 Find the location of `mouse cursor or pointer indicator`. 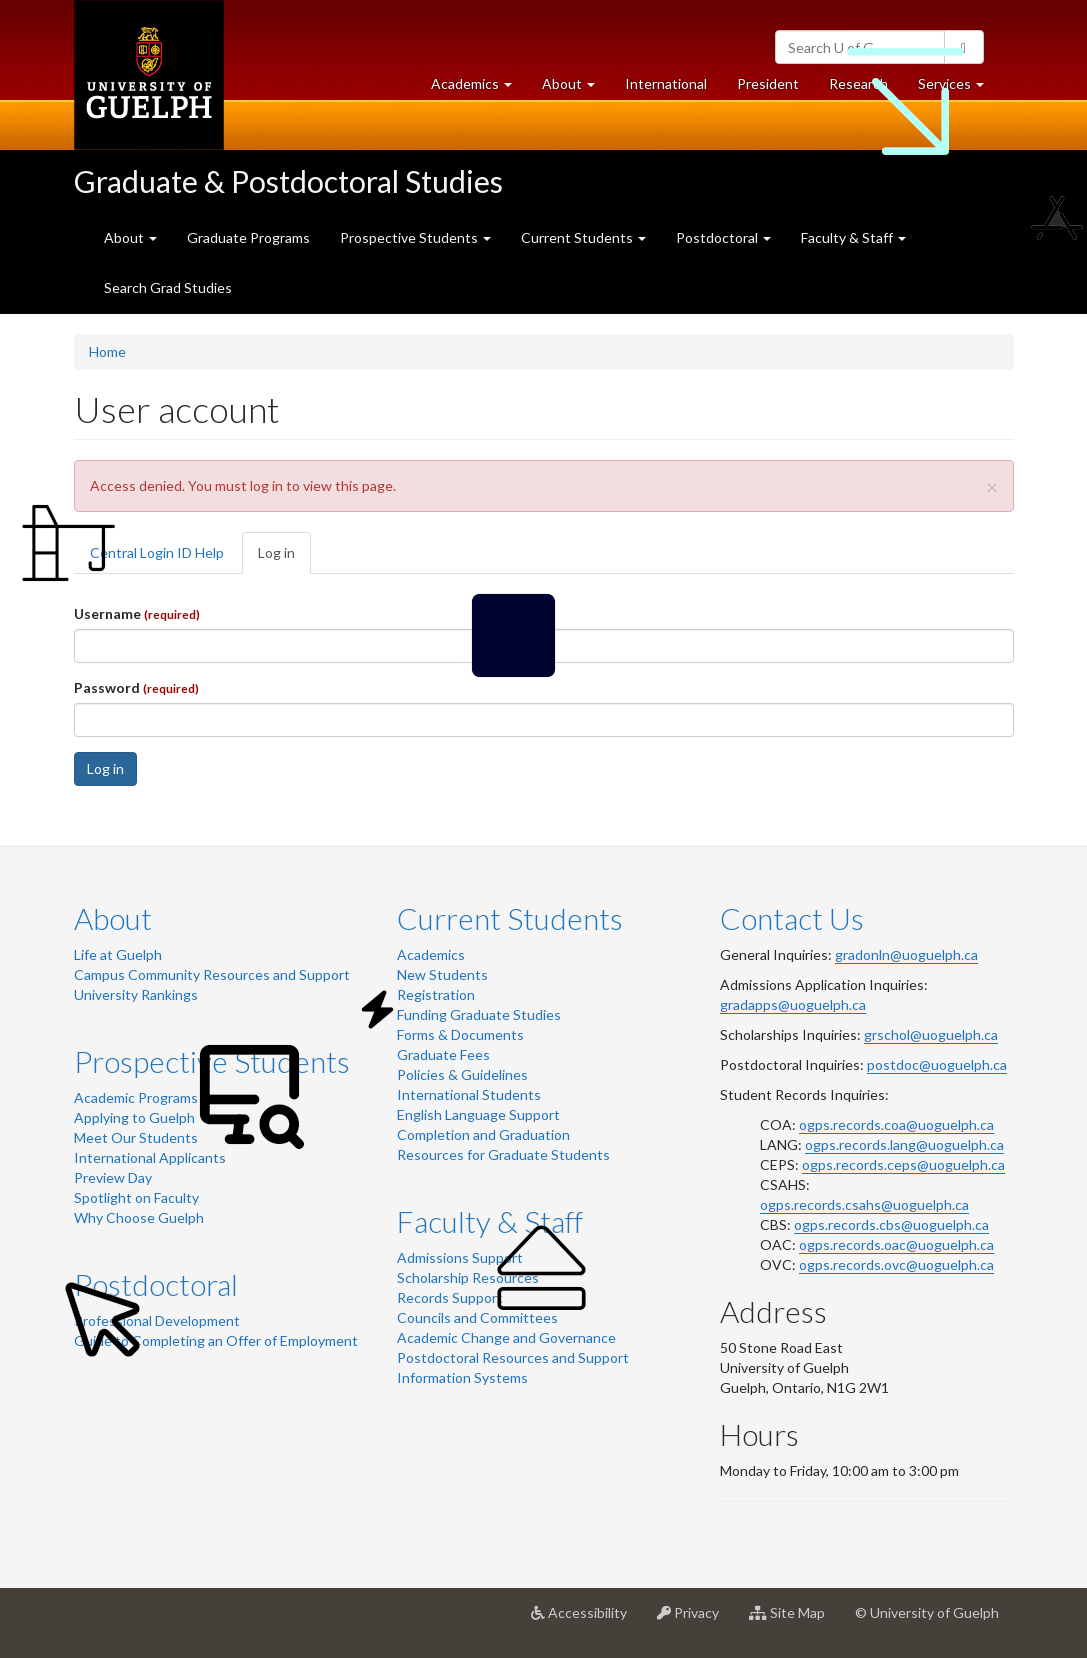

mouse cursor or pointer indicator is located at coordinates (102, 1319).